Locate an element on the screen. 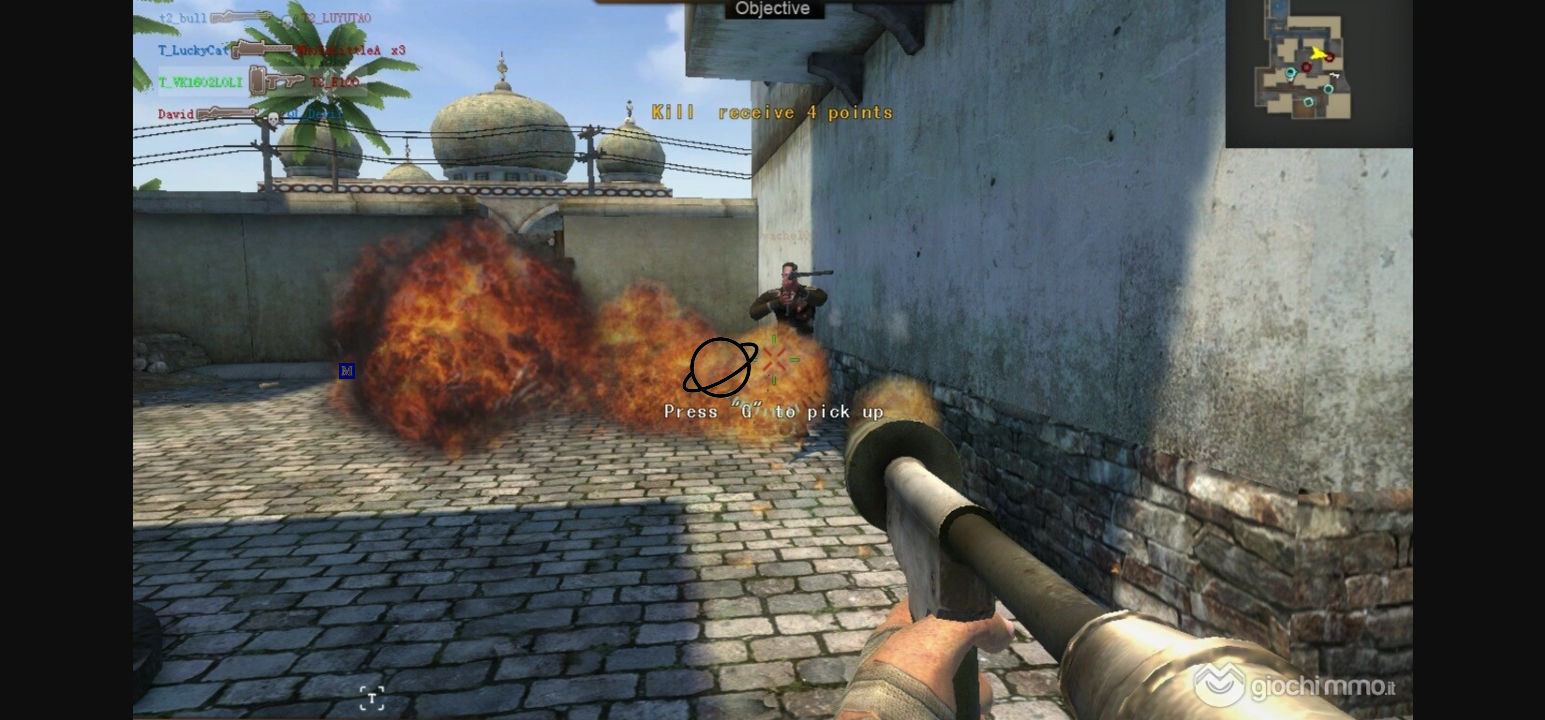 This screenshot has width=1545, height=720. open the Medium app is located at coordinates (347, 371).